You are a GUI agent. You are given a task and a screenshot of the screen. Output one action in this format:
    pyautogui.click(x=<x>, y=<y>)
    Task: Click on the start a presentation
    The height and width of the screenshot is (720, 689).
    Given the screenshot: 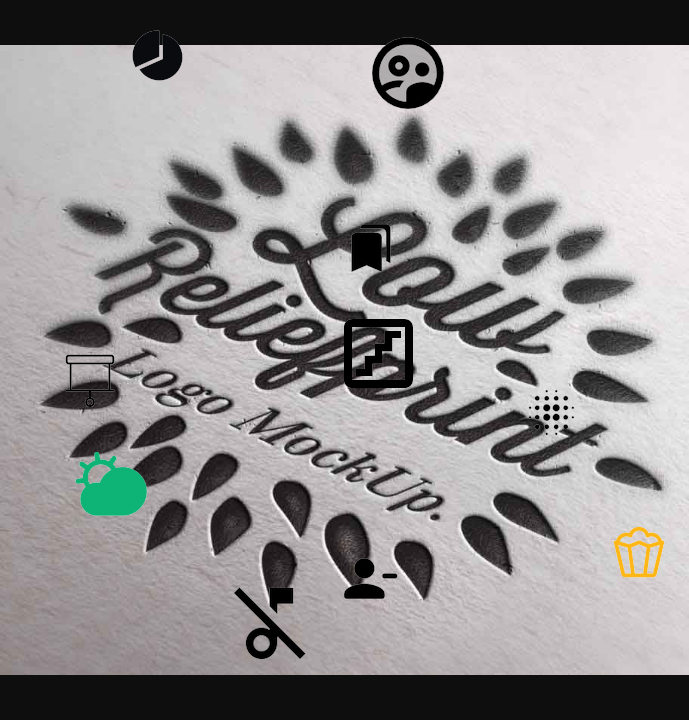 What is the action you would take?
    pyautogui.click(x=90, y=377)
    